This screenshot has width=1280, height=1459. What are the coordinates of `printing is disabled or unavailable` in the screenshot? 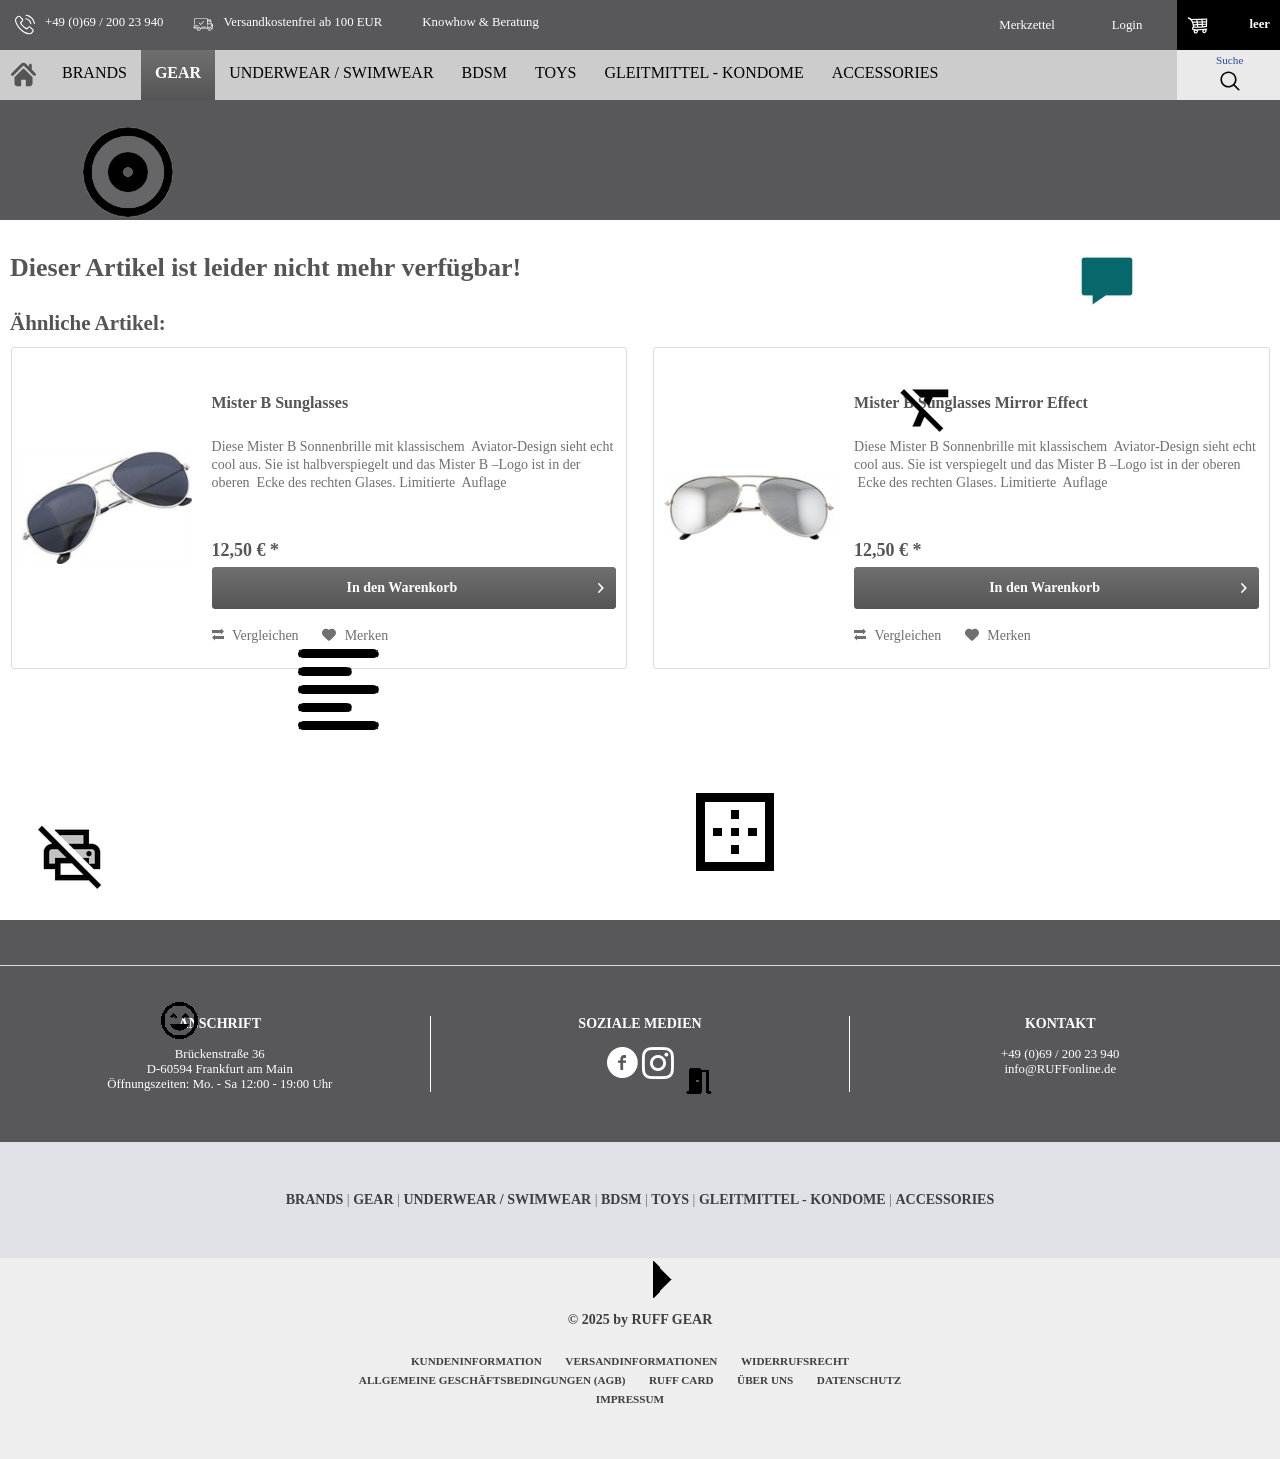 It's located at (72, 855).